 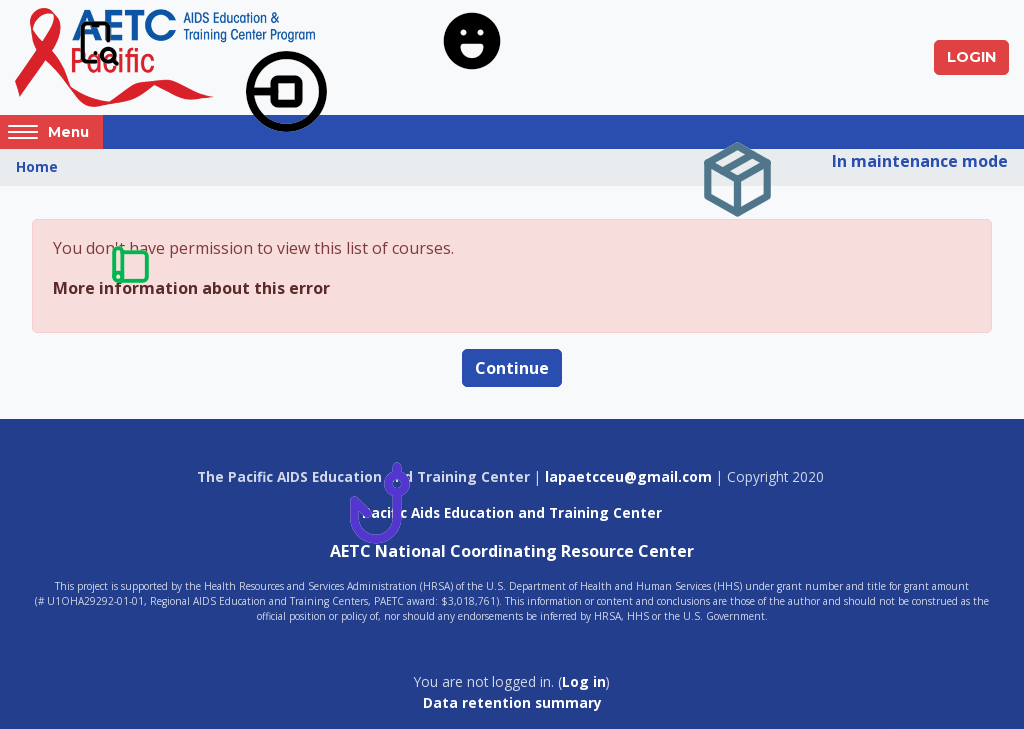 I want to click on open the Uber app, so click(x=286, y=91).